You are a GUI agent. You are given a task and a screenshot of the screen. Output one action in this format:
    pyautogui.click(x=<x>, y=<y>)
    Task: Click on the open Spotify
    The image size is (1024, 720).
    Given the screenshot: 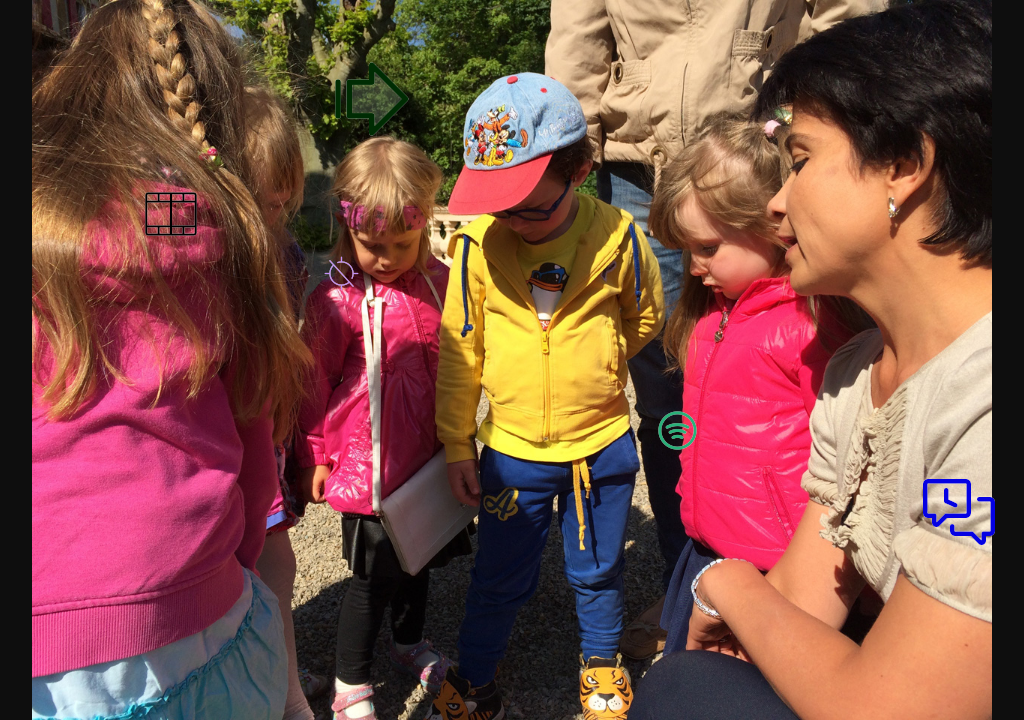 What is the action you would take?
    pyautogui.click(x=677, y=430)
    